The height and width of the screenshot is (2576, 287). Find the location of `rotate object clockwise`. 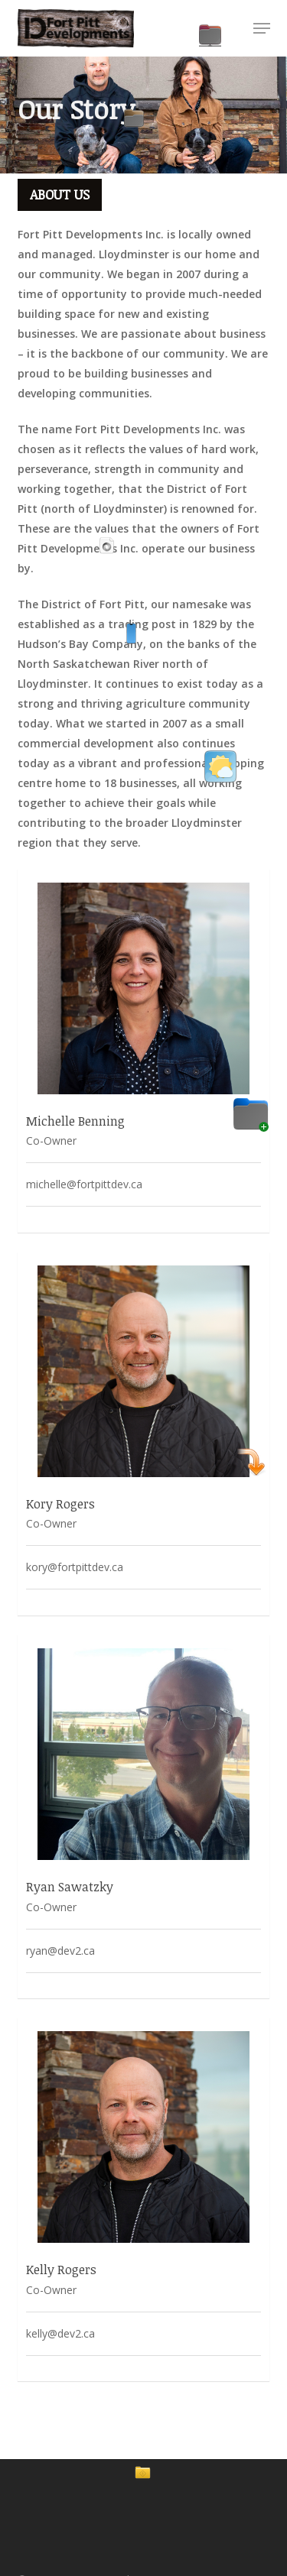

rotate object clockwise is located at coordinates (252, 1463).